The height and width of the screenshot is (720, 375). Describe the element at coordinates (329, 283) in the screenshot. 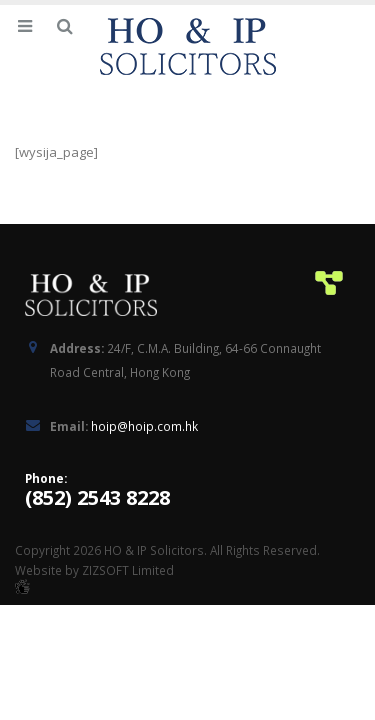

I see `view project workflow or diagram` at that location.